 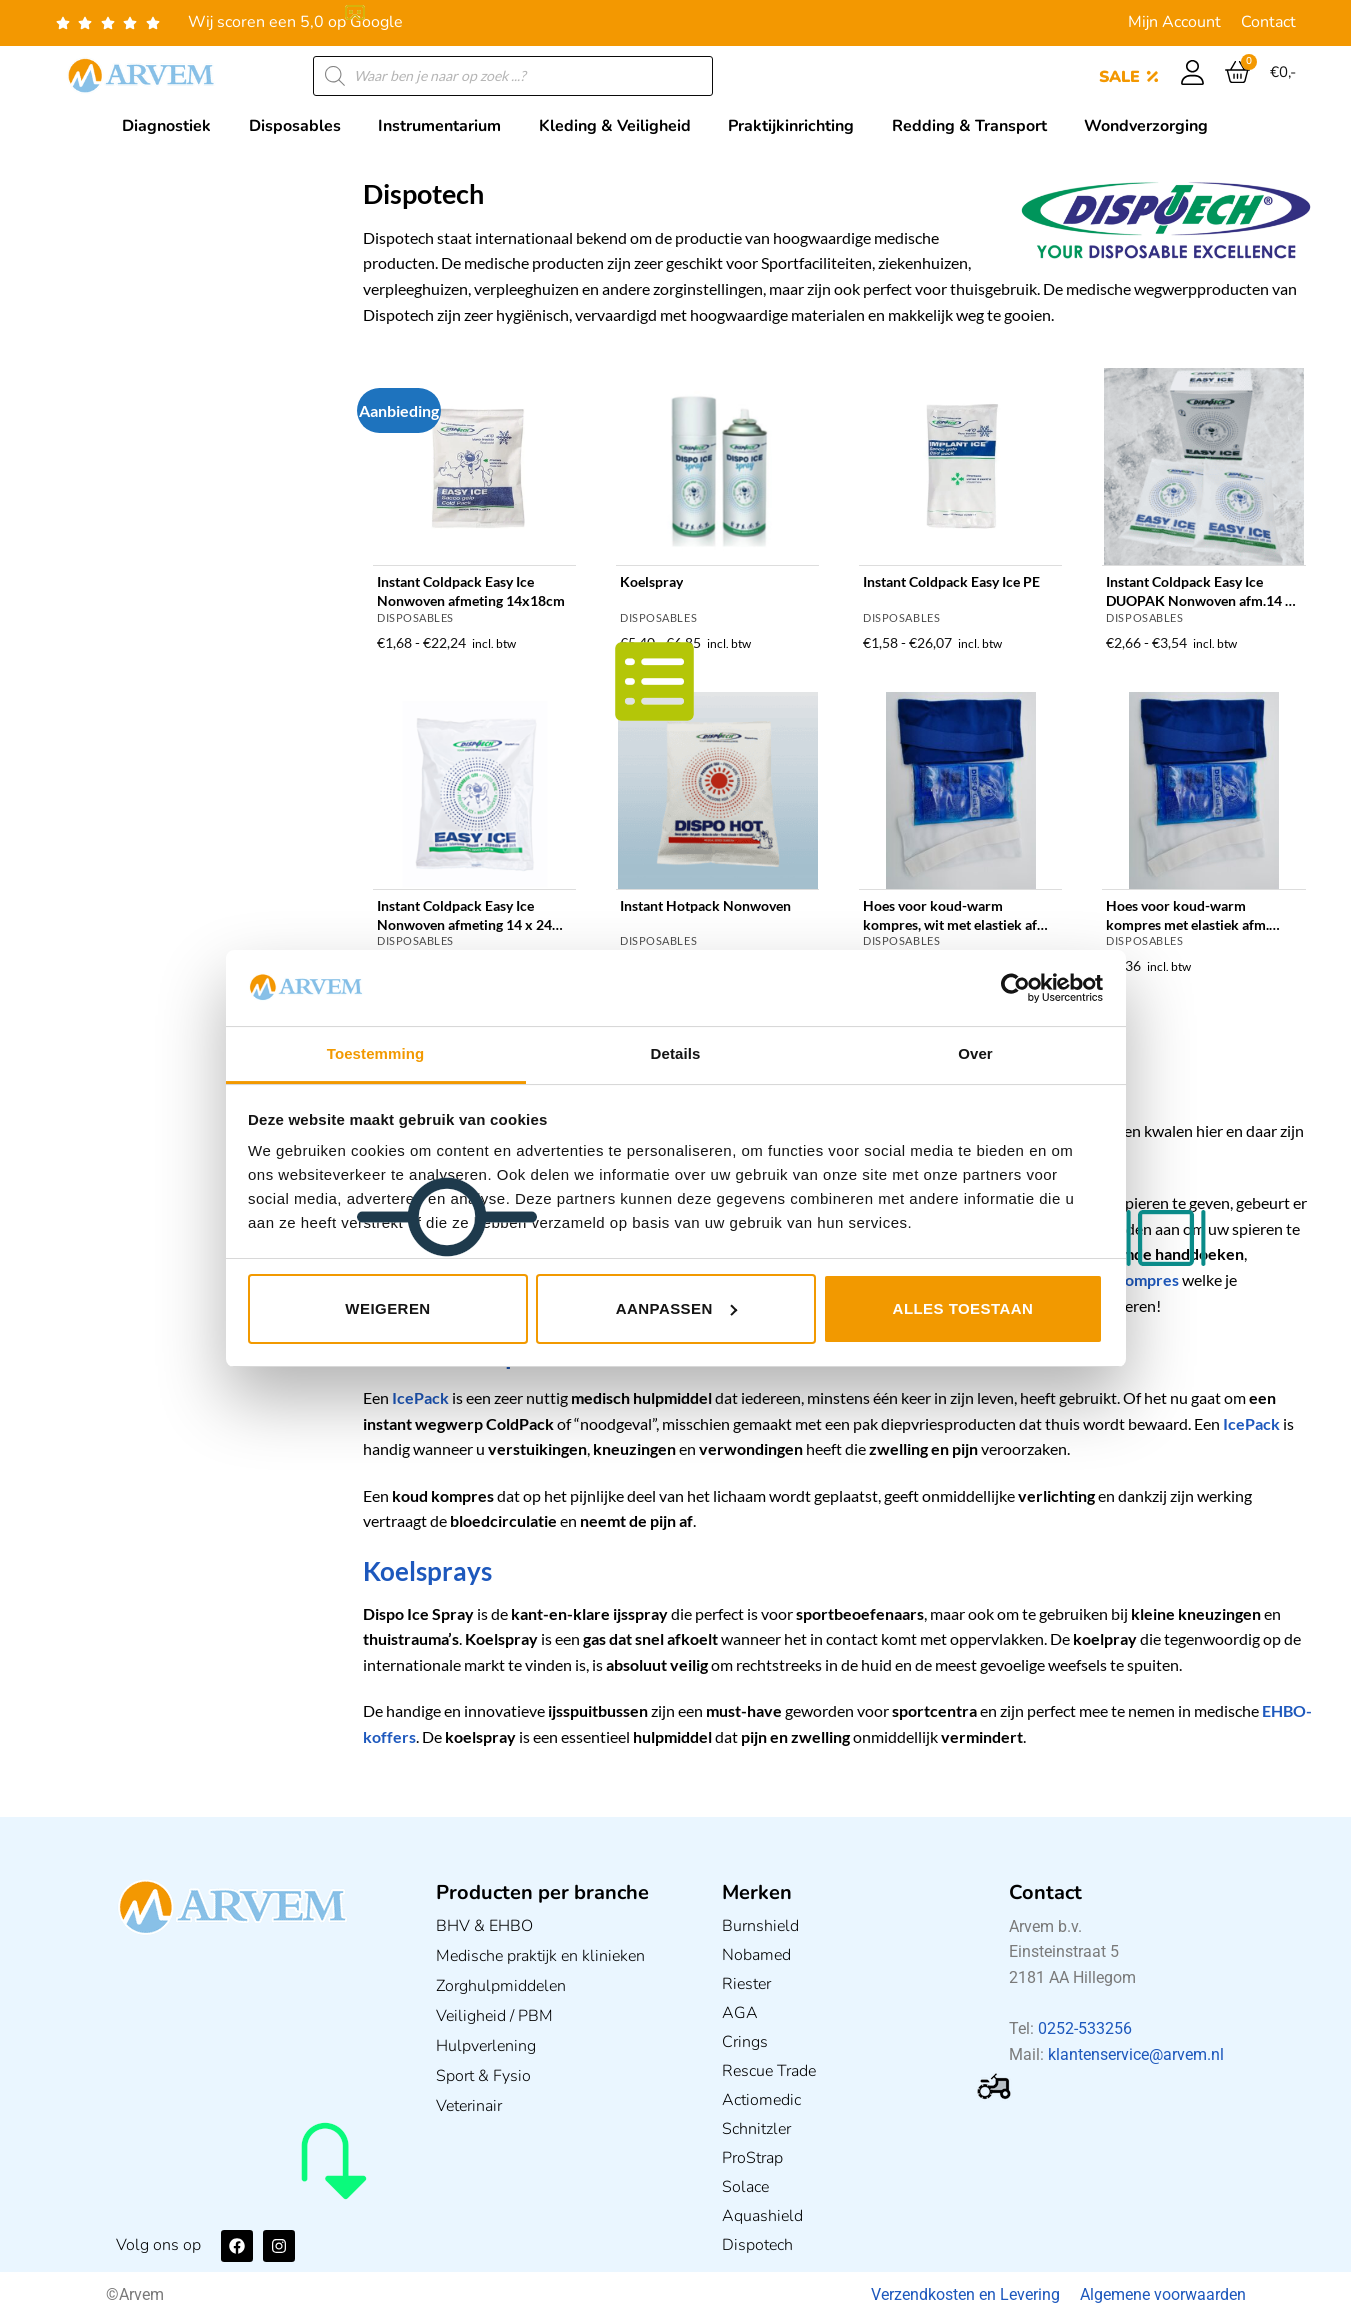 I want to click on start a slideshow presentation, so click(x=1166, y=1238).